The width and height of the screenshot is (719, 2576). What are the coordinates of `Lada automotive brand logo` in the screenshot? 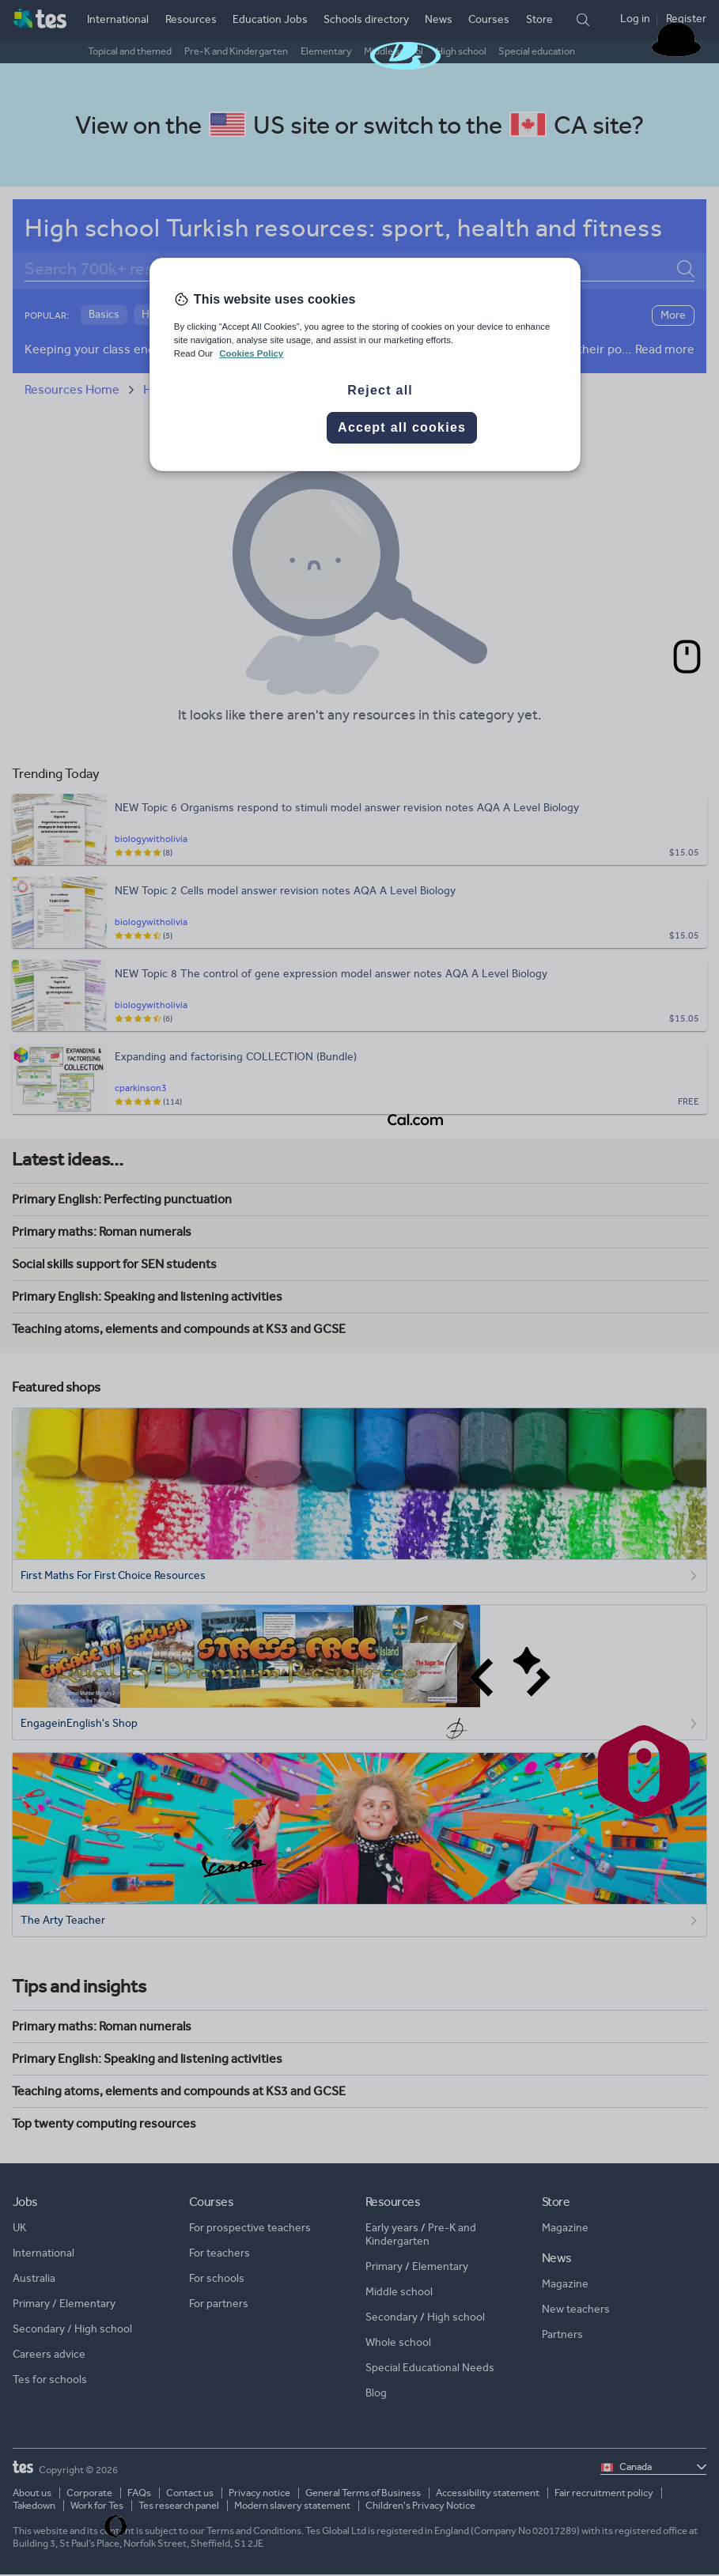 It's located at (405, 55).